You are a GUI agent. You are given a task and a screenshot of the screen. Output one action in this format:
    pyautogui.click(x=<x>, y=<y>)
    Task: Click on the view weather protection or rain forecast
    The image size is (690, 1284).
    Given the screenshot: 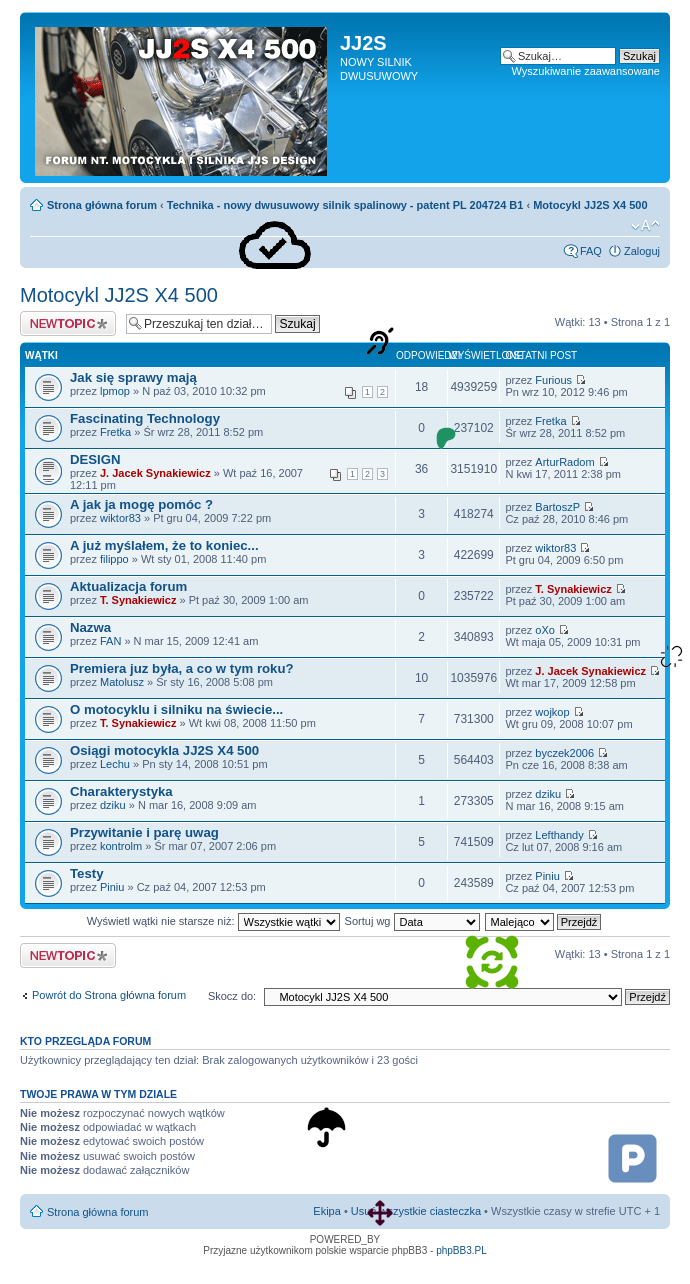 What is the action you would take?
    pyautogui.click(x=326, y=1128)
    